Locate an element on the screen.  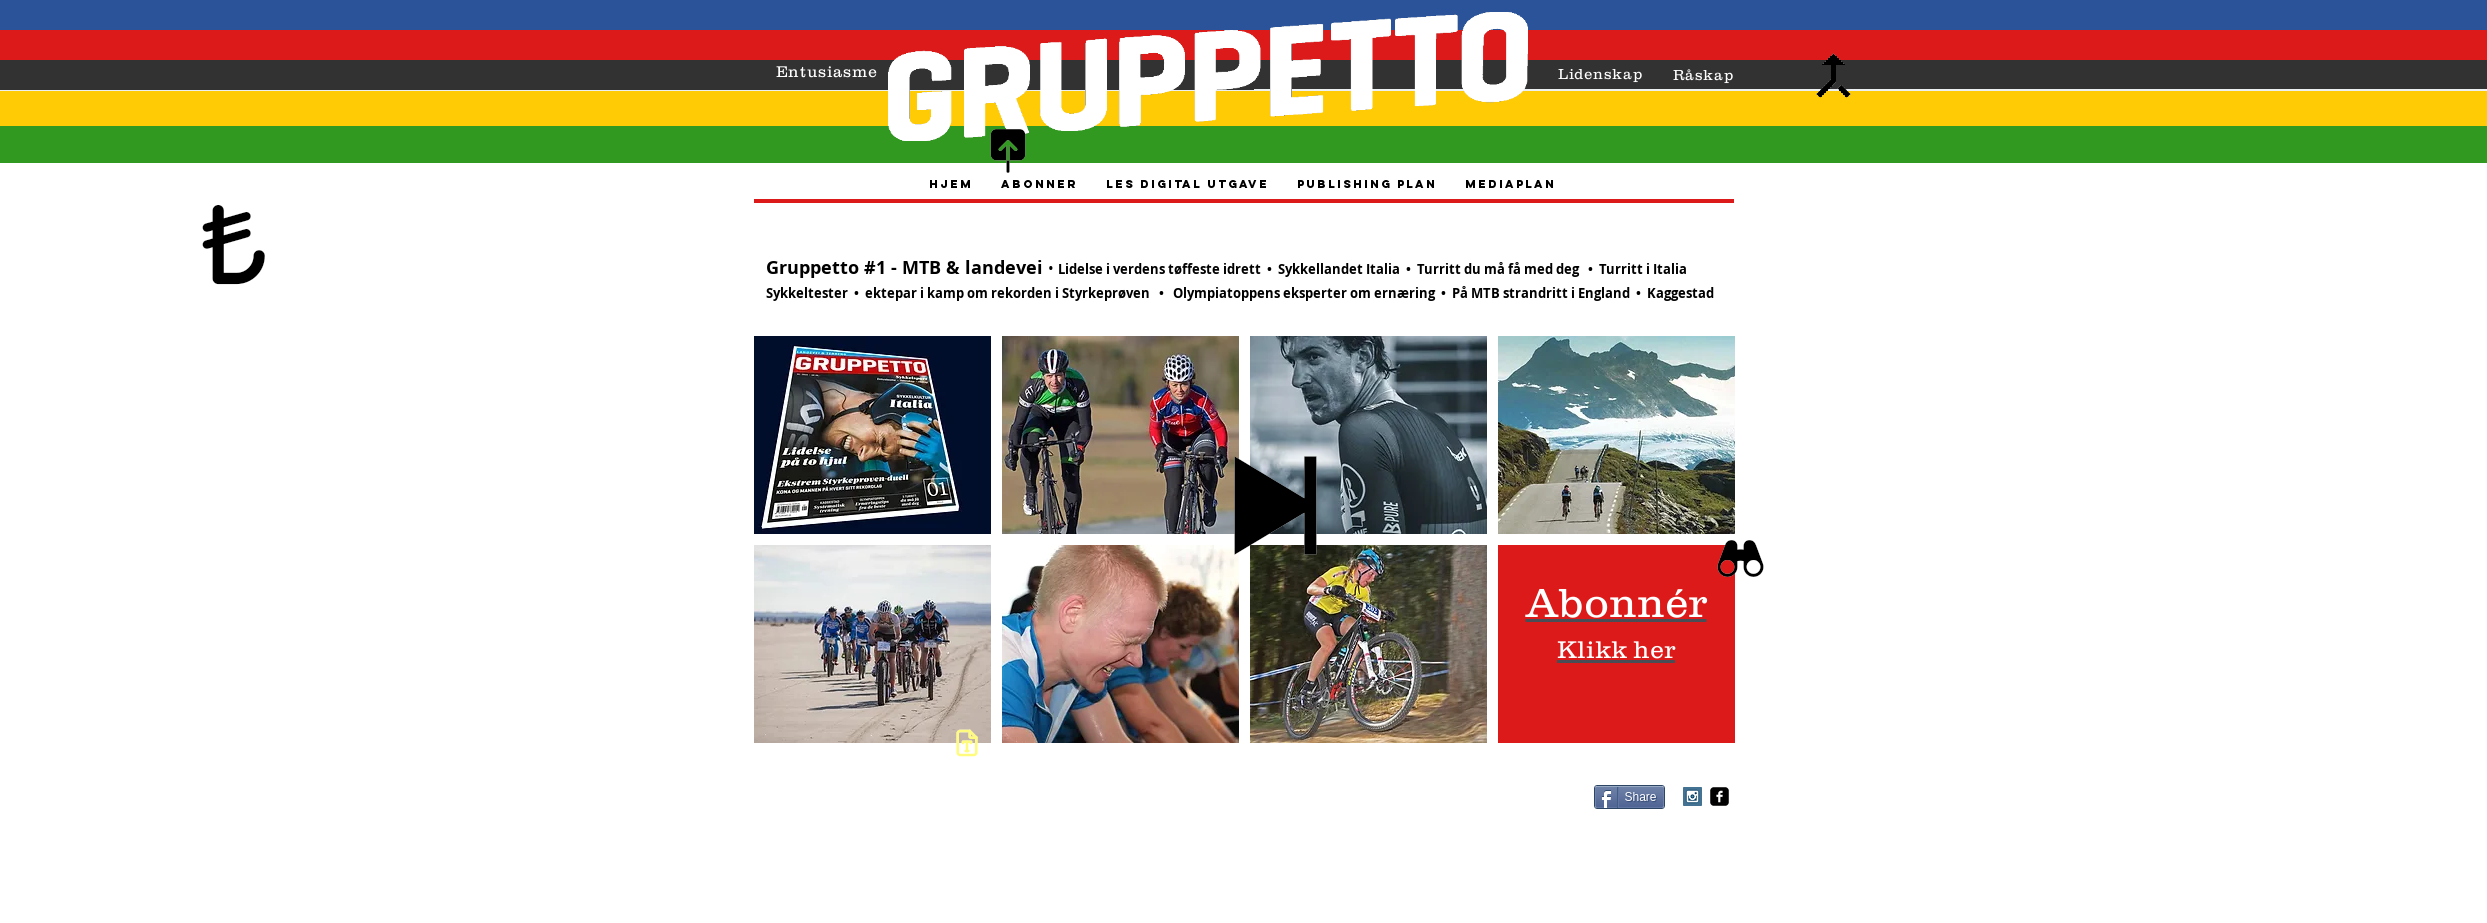
upload or push content to a server is located at coordinates (1008, 151).